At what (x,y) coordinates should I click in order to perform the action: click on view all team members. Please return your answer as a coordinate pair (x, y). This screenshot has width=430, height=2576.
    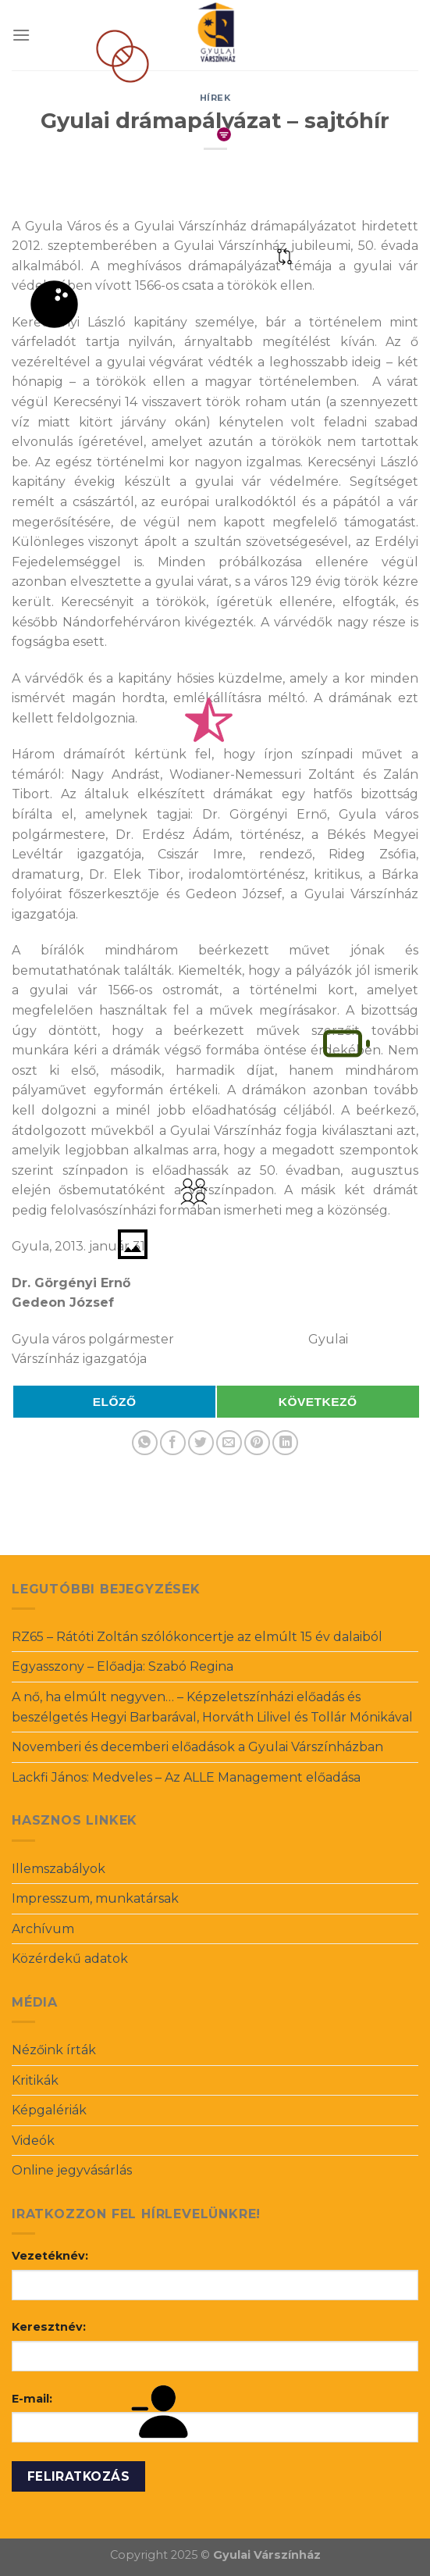
    Looking at the image, I should click on (194, 1191).